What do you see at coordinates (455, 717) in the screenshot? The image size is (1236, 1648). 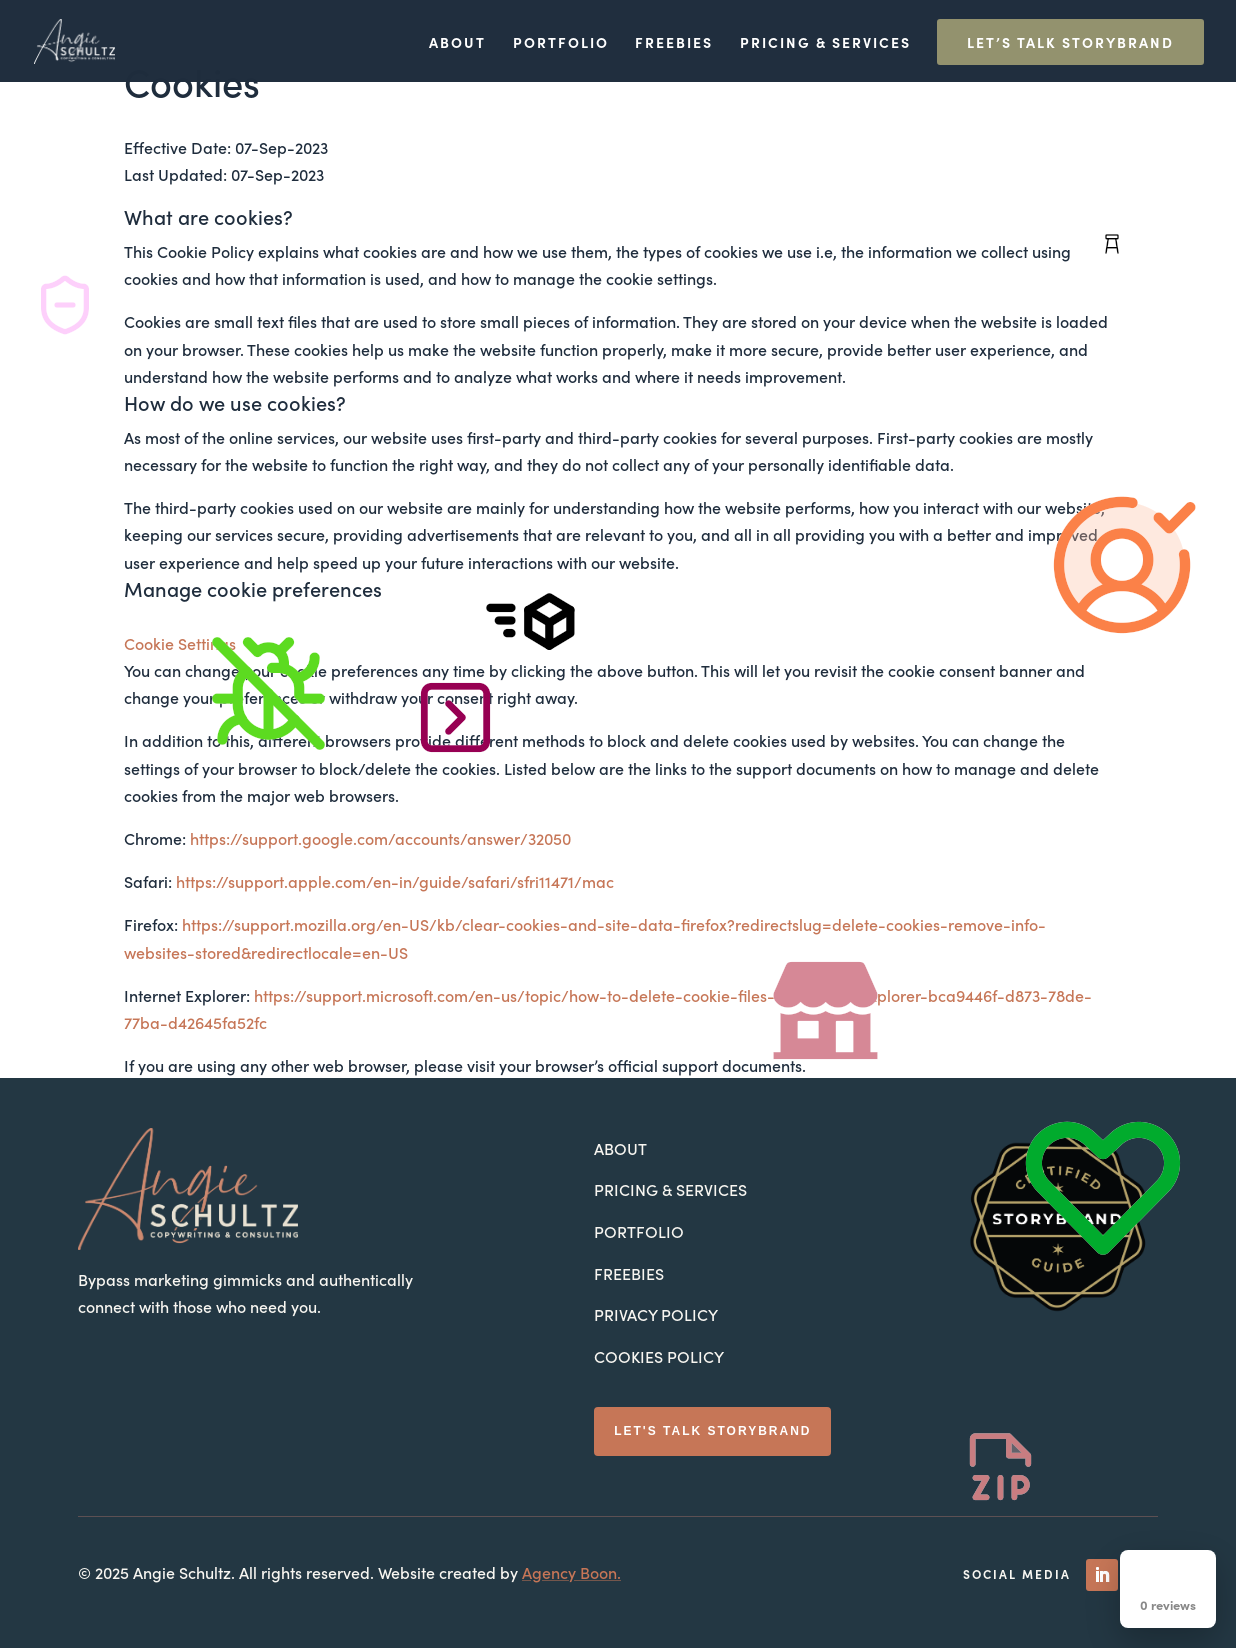 I see `navigate to the next item or page` at bounding box center [455, 717].